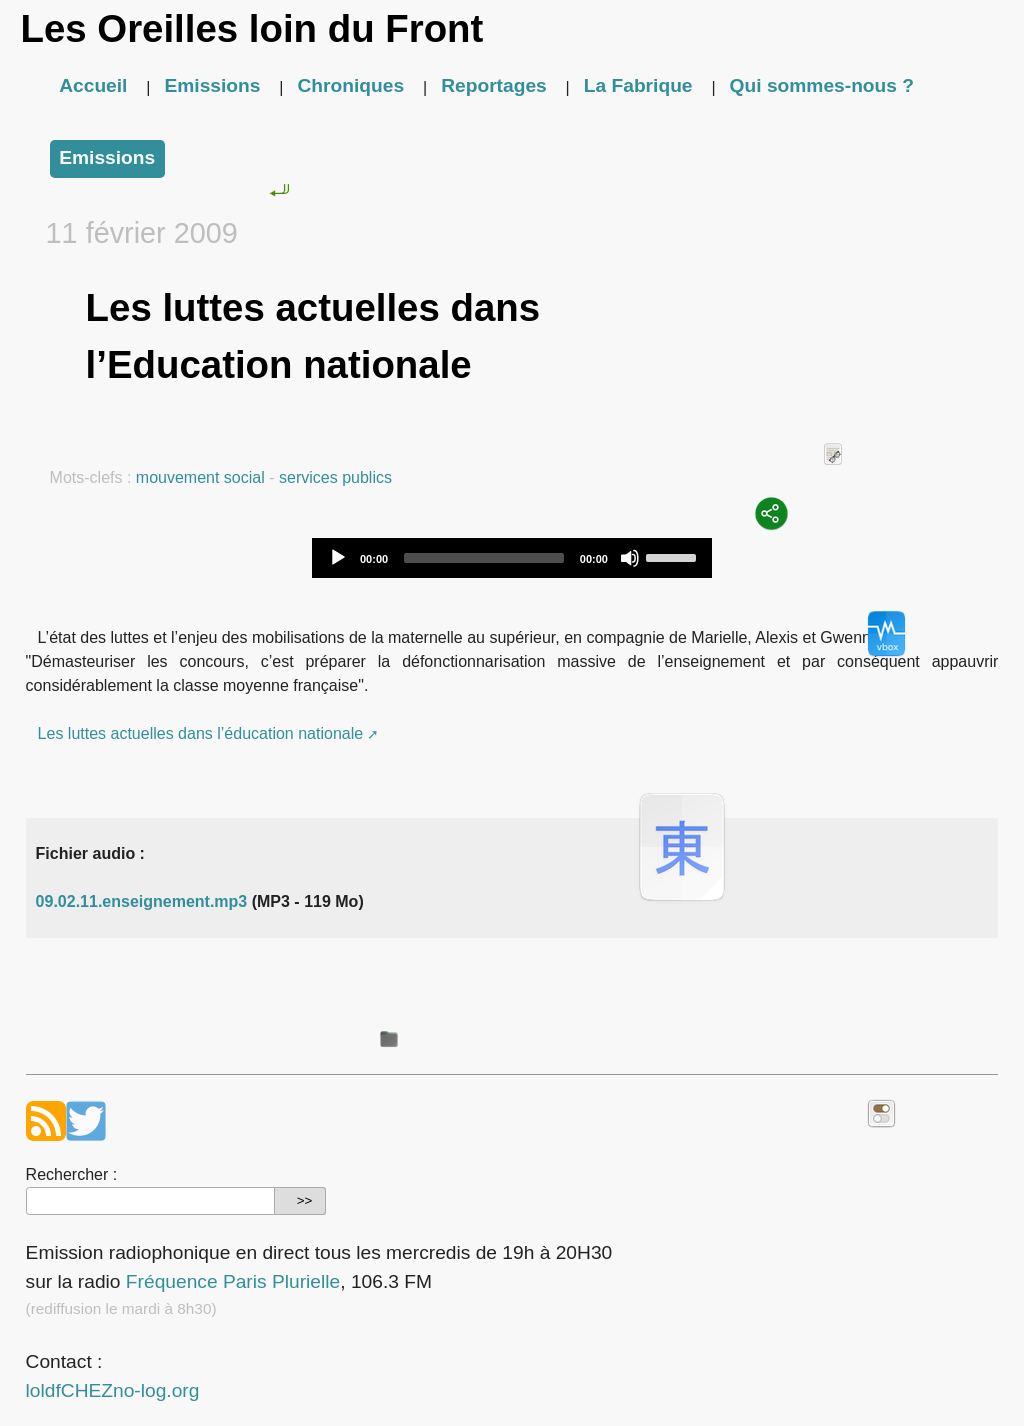 Image resolution: width=1024 pixels, height=1426 pixels. I want to click on launch the mahjongg tile matching game, so click(682, 847).